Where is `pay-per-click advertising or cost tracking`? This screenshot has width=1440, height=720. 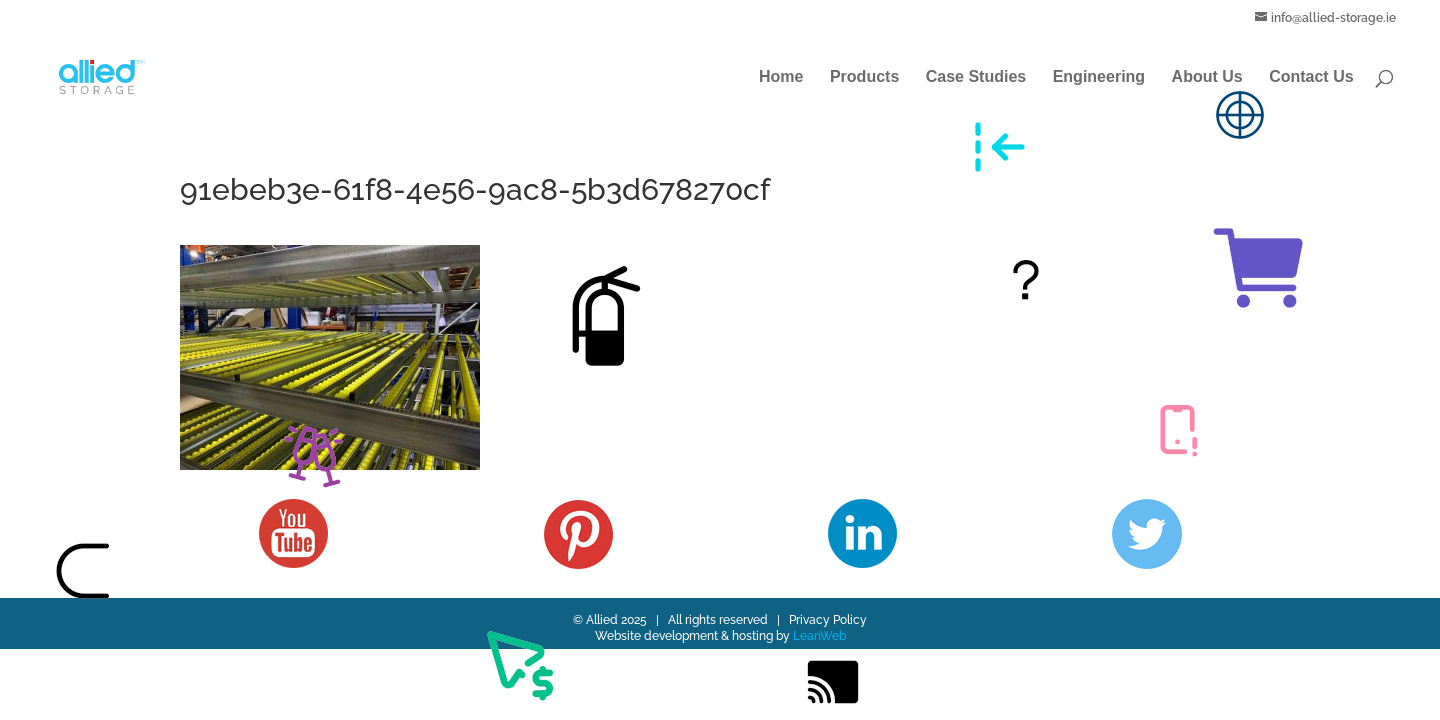 pay-per-click advertising or cost tracking is located at coordinates (518, 662).